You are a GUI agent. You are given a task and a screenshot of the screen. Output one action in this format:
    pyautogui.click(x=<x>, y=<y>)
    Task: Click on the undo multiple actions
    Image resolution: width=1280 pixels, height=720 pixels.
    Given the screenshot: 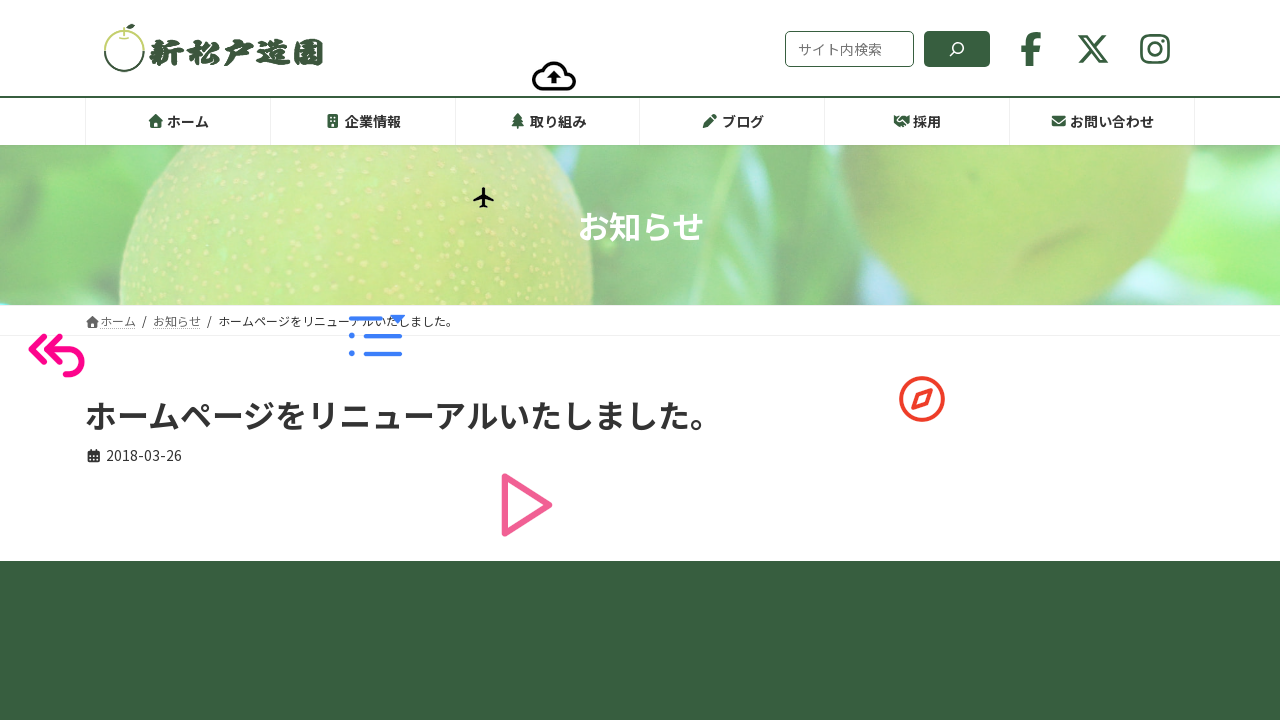 What is the action you would take?
    pyautogui.click(x=56, y=355)
    